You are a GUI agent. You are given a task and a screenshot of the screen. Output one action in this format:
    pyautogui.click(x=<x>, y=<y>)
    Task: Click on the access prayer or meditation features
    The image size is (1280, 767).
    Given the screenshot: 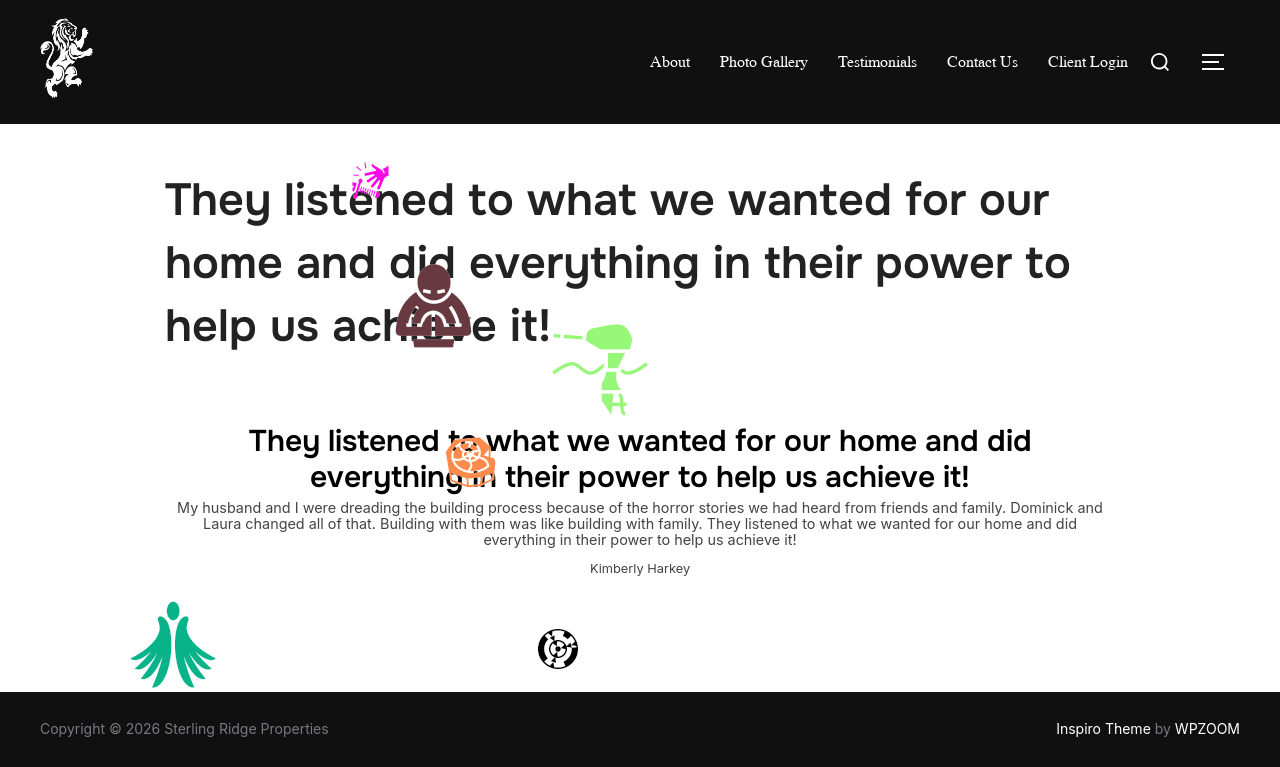 What is the action you would take?
    pyautogui.click(x=433, y=306)
    